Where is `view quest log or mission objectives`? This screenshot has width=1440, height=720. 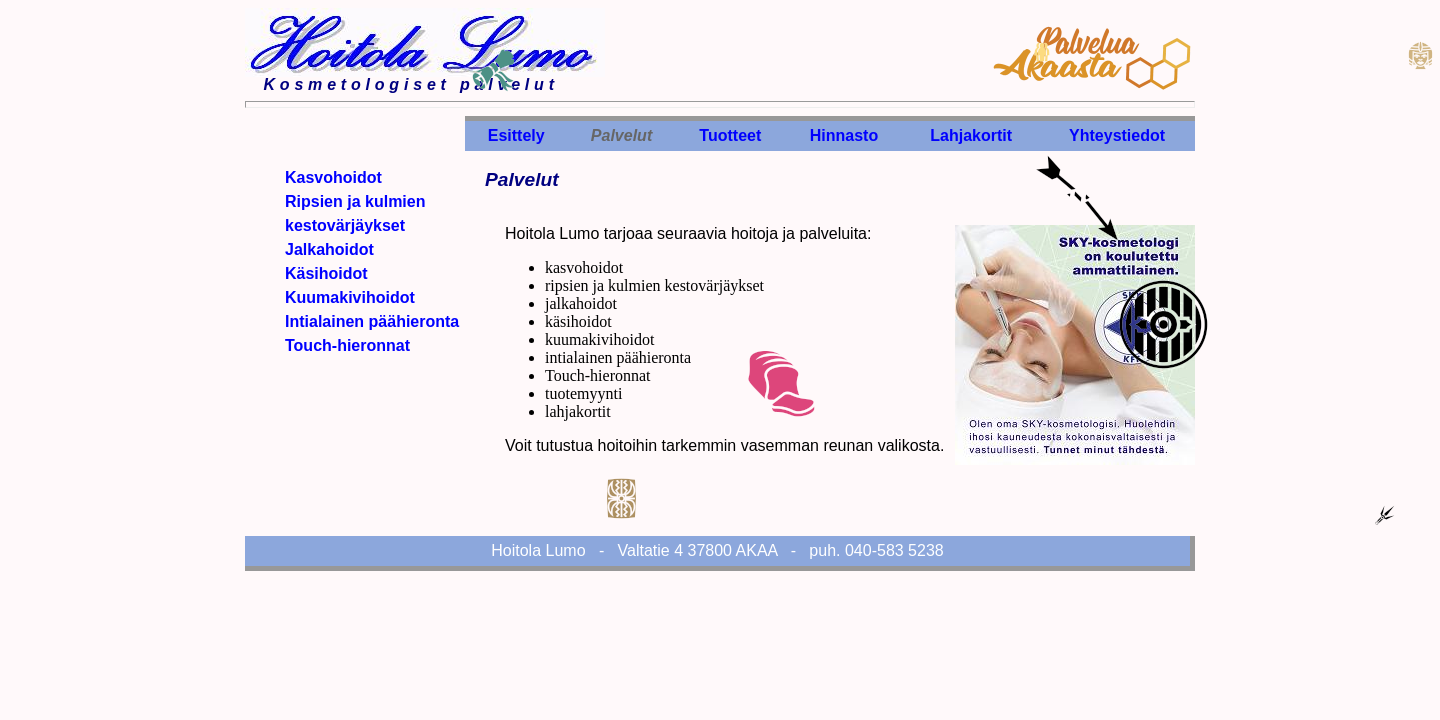 view quest log or mission objectives is located at coordinates (493, 70).